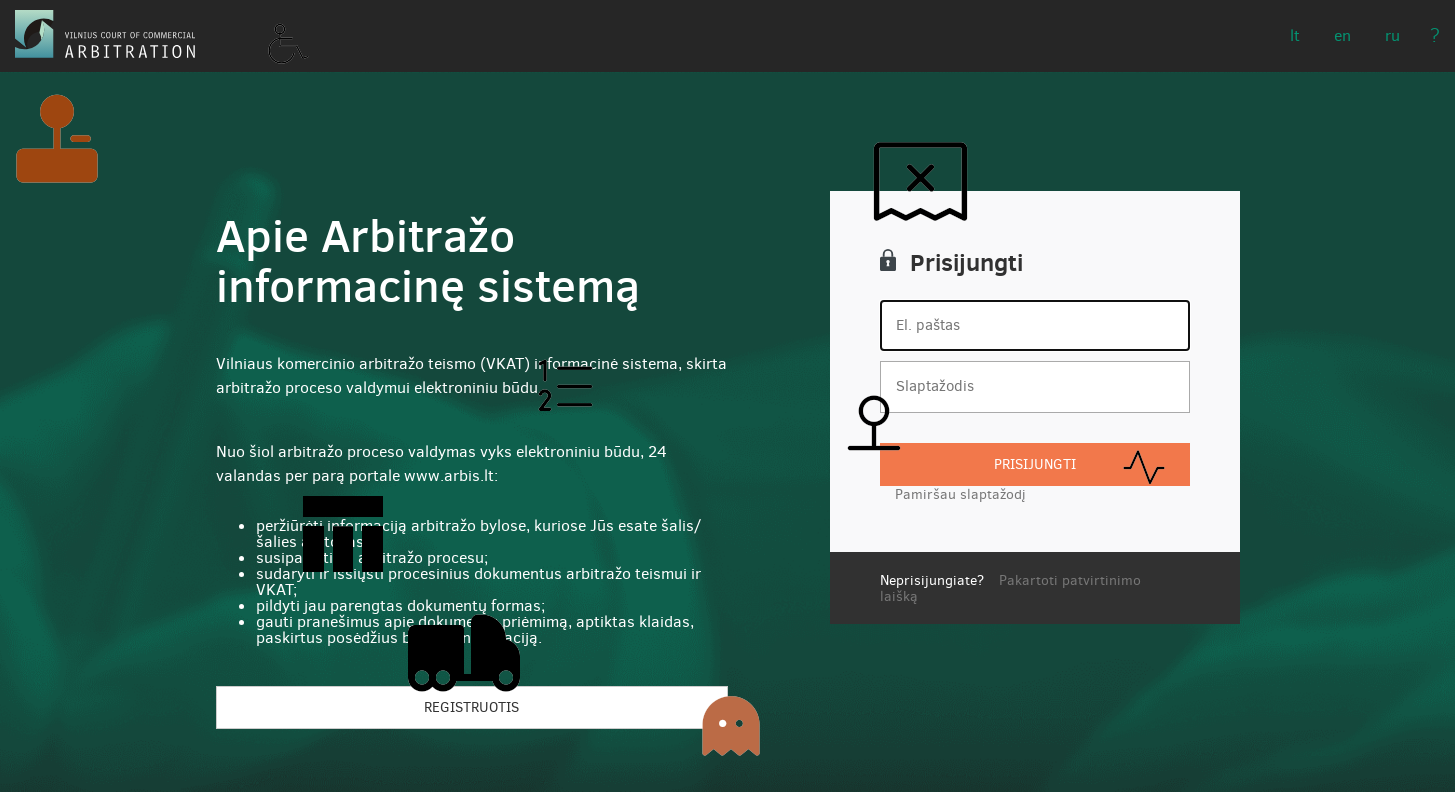 The height and width of the screenshot is (792, 1455). Describe the element at coordinates (1144, 468) in the screenshot. I see `view health or heart rate data` at that location.